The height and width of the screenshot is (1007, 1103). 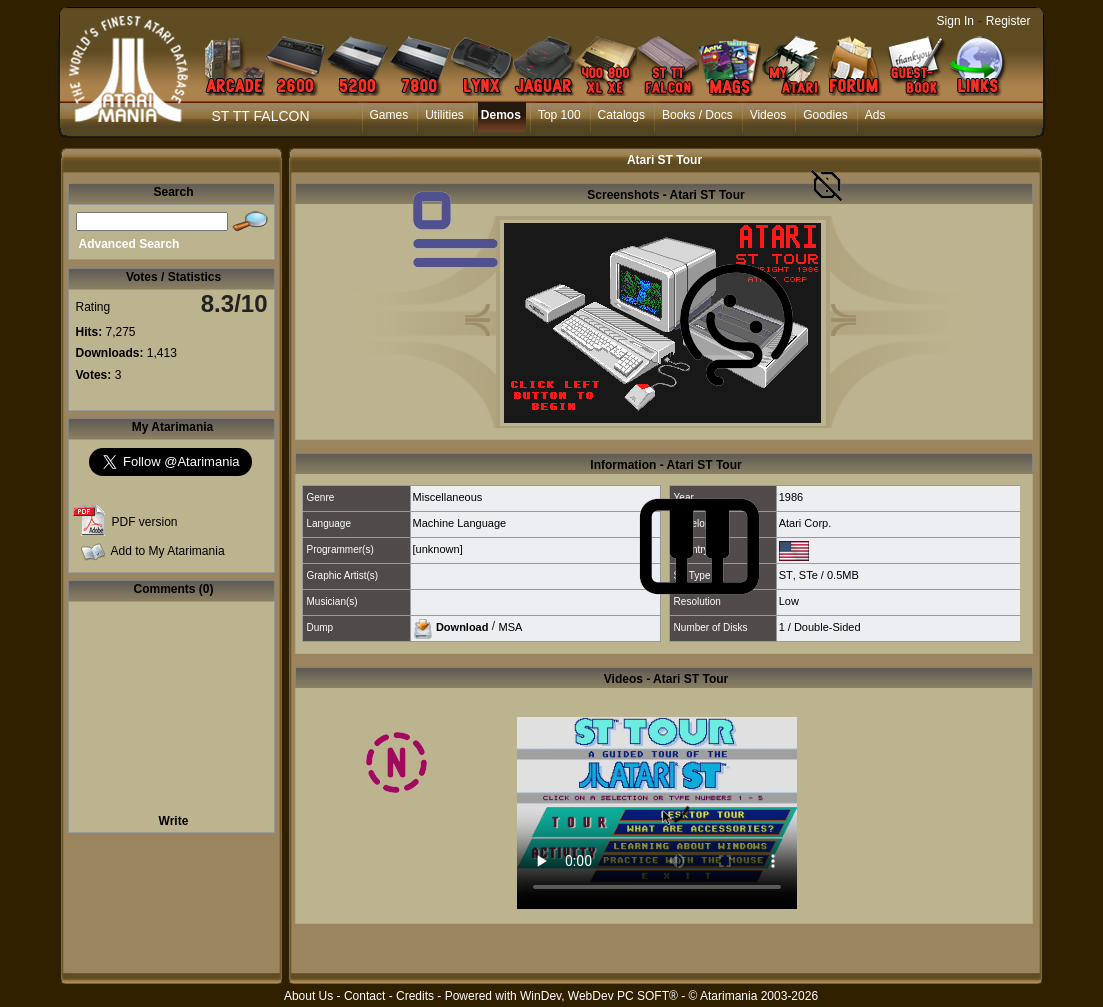 I want to click on disable text wrapping around image, so click(x=455, y=229).